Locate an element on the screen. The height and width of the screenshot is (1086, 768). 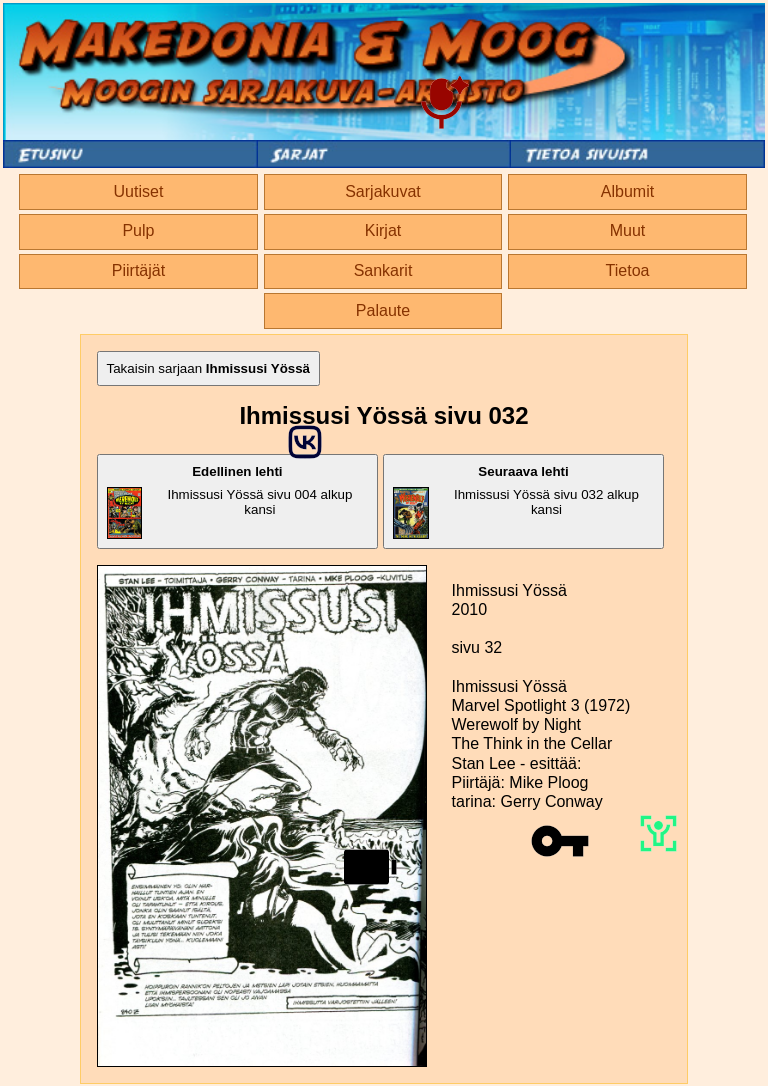
open VKontakte app is located at coordinates (305, 442).